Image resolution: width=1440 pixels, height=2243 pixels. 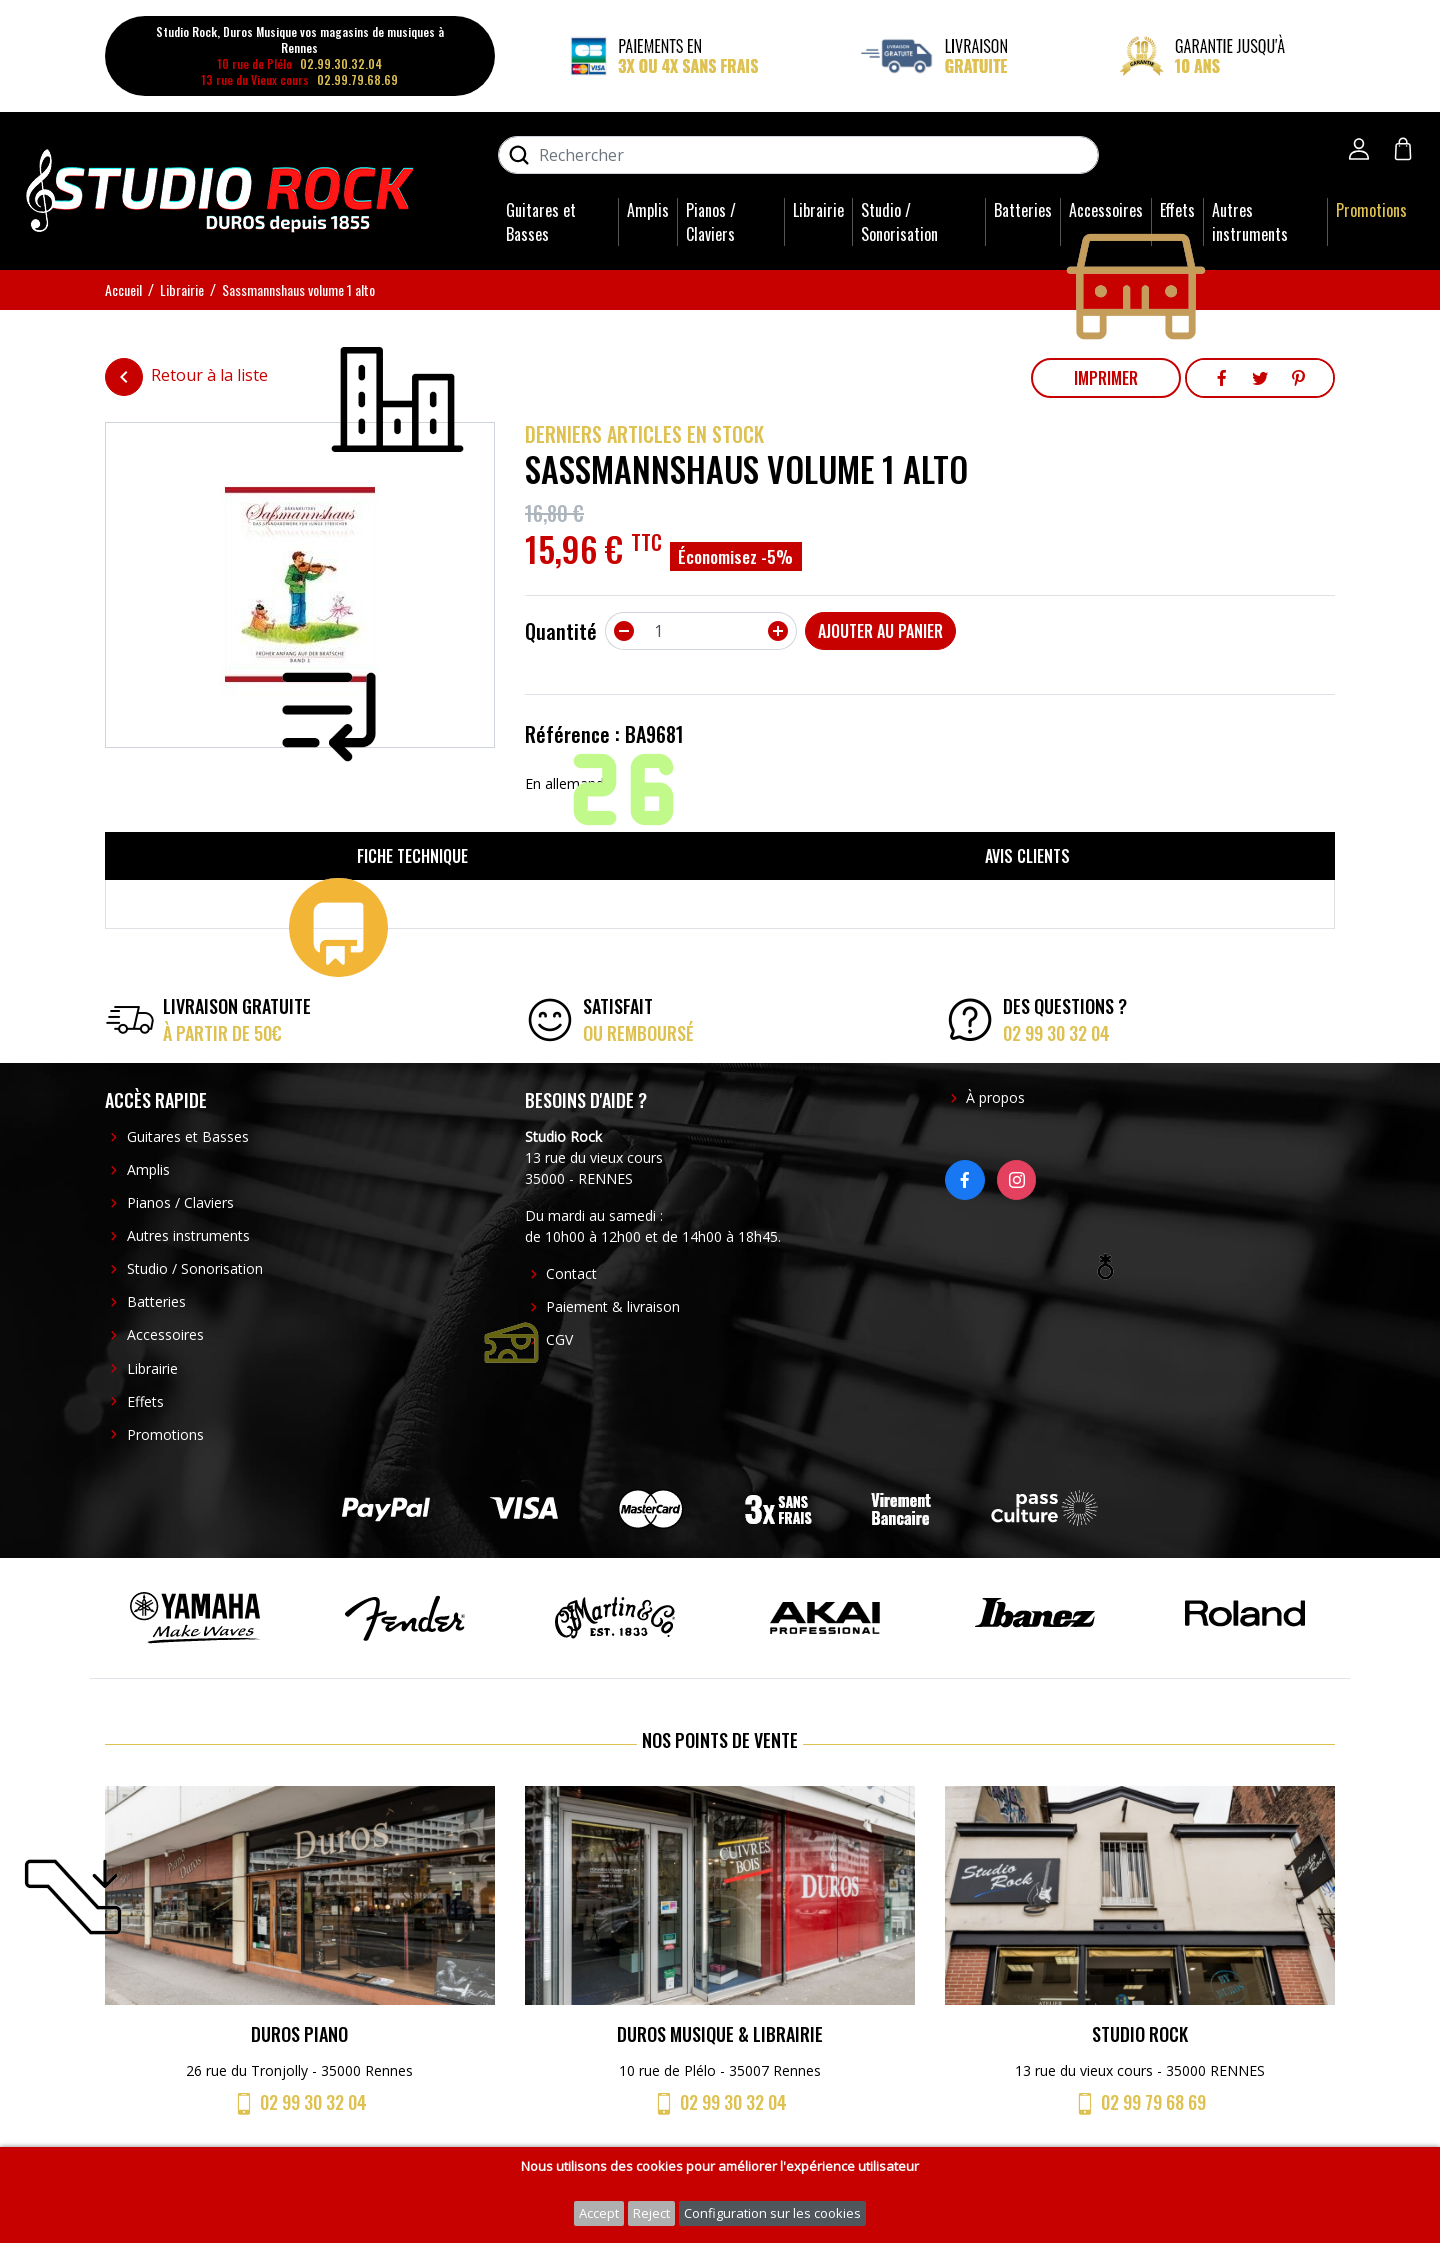 I want to click on repository activity in your feed, so click(x=338, y=927).